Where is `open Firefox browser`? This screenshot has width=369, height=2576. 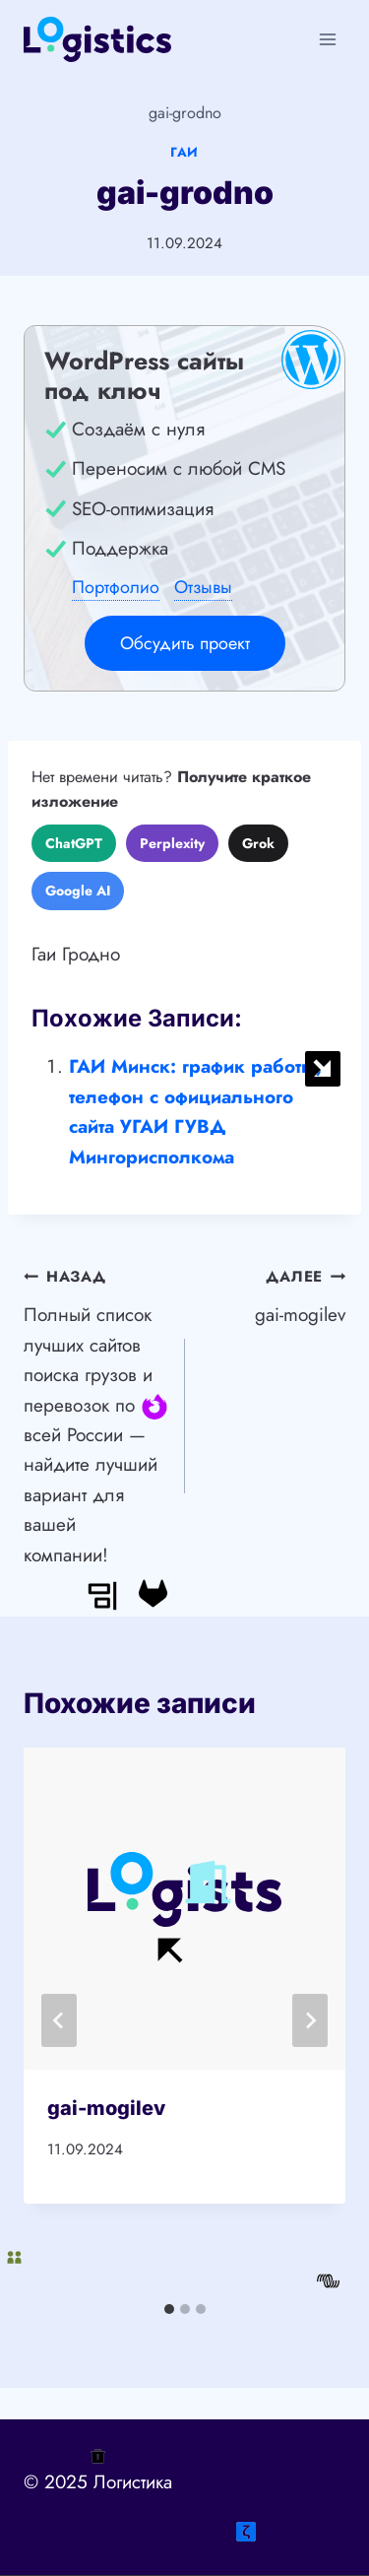
open Firefox browser is located at coordinates (154, 1407).